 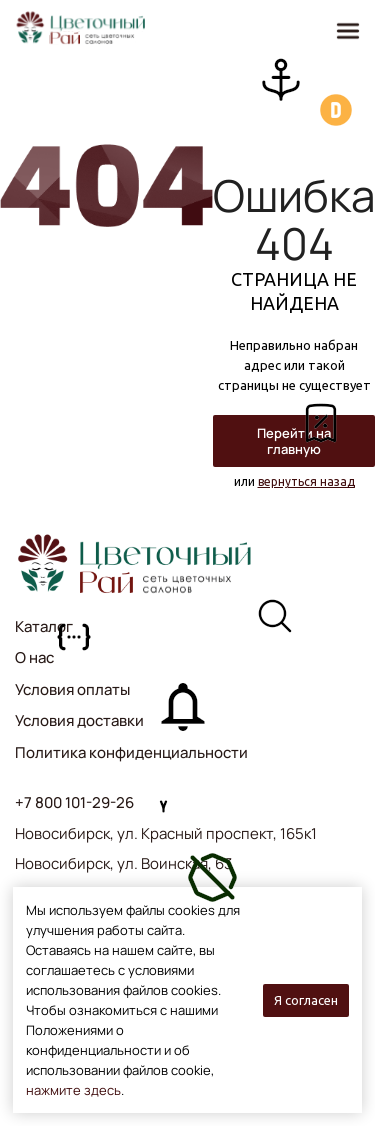 I want to click on view notifications, so click(x=183, y=707).